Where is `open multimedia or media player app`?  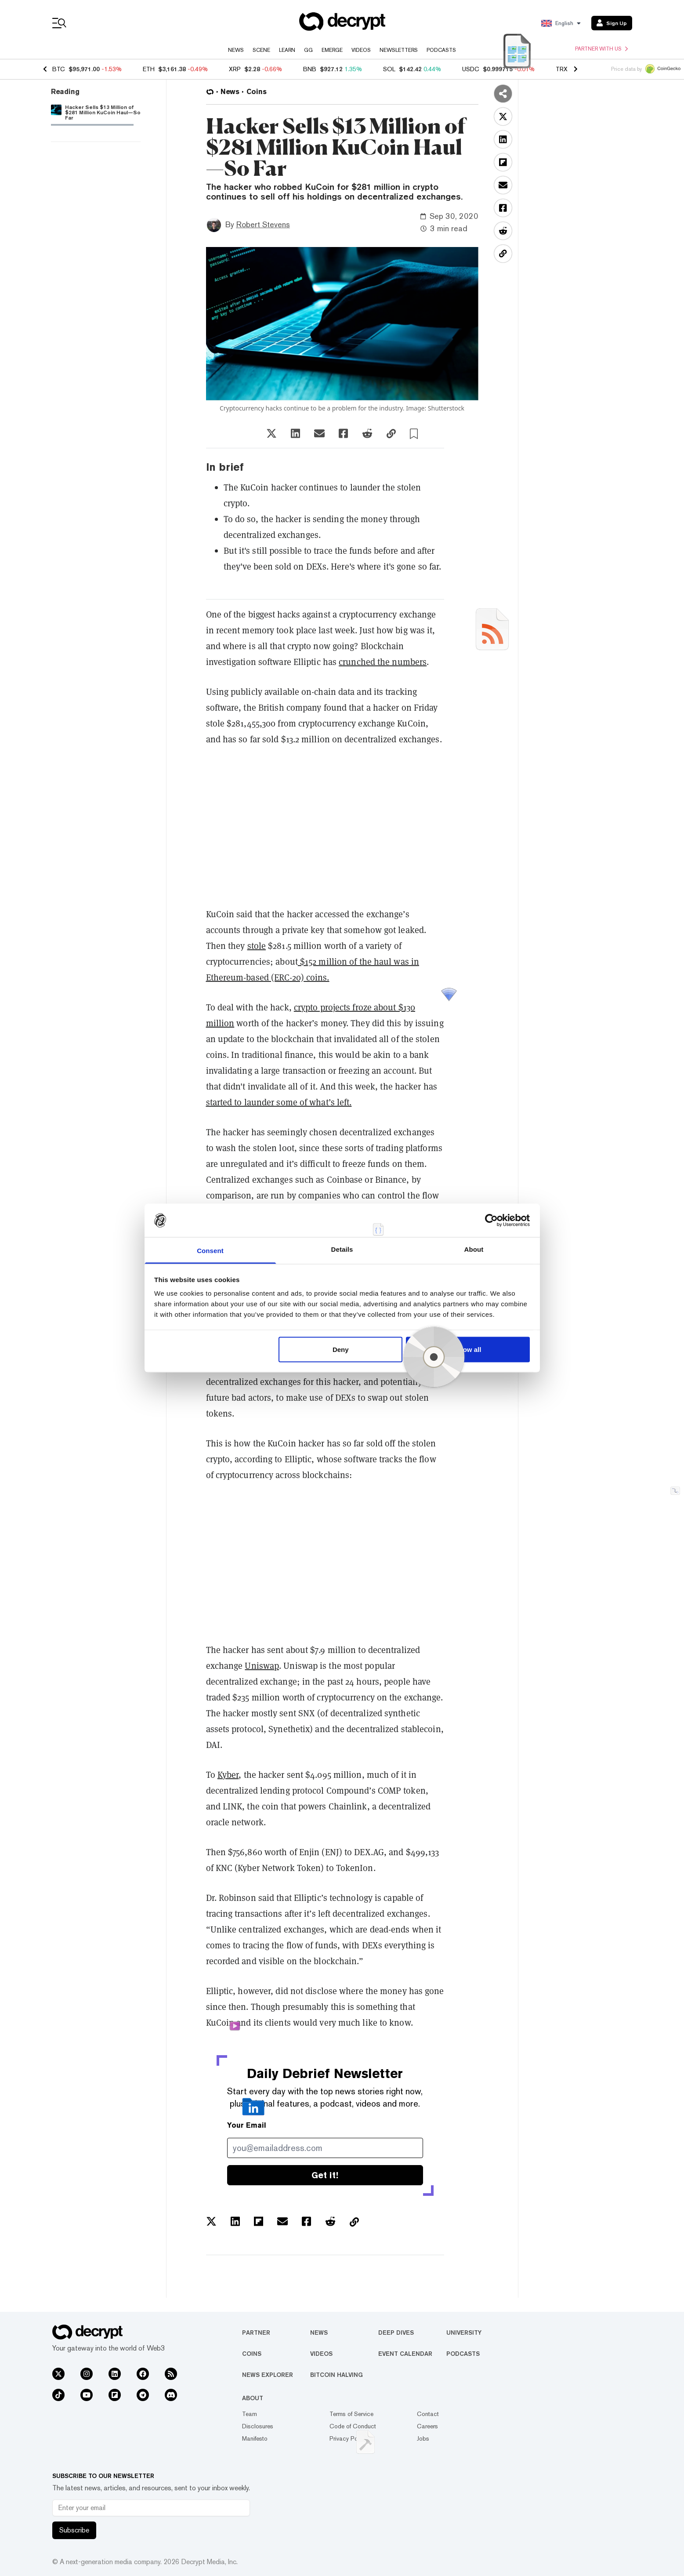
open multimedia or media player app is located at coordinates (235, 2026).